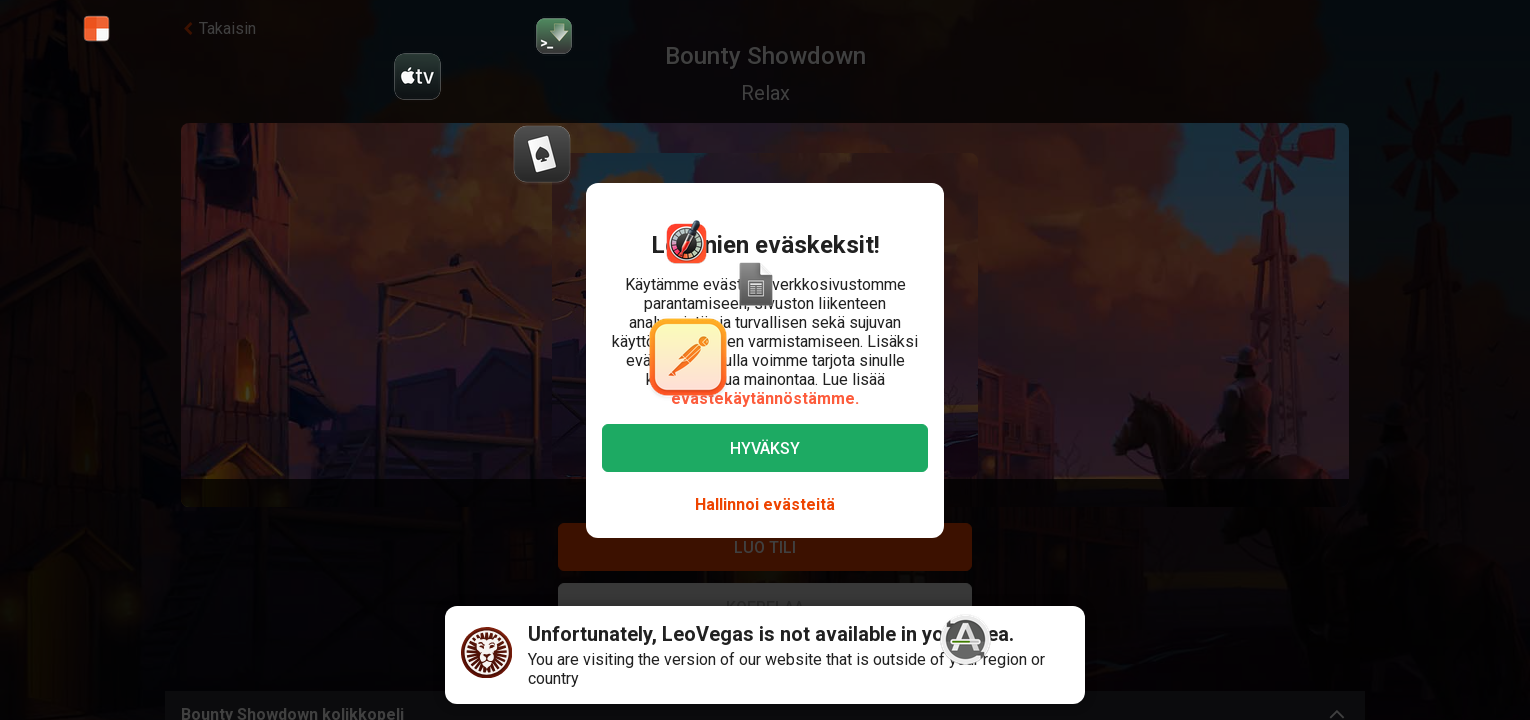 The height and width of the screenshot is (720, 1530). I want to click on open Digital Color Meter app, so click(686, 243).